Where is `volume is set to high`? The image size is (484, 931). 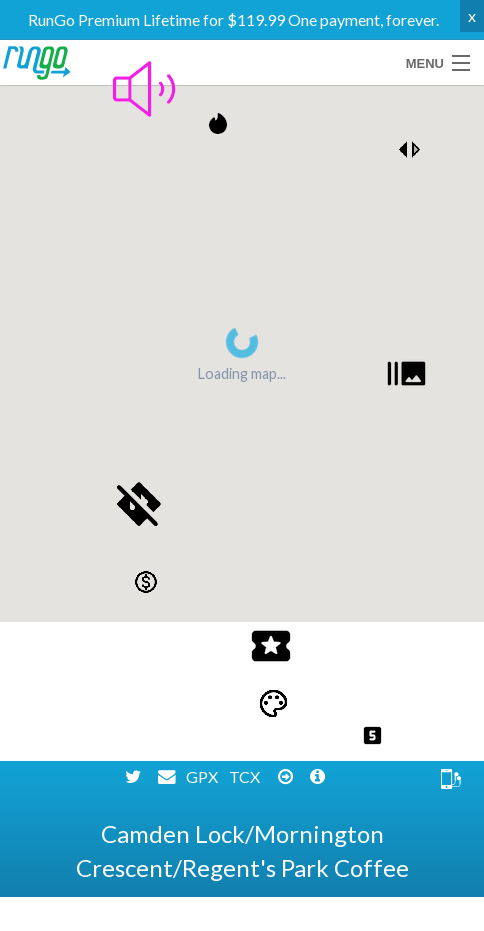 volume is set to high is located at coordinates (143, 89).